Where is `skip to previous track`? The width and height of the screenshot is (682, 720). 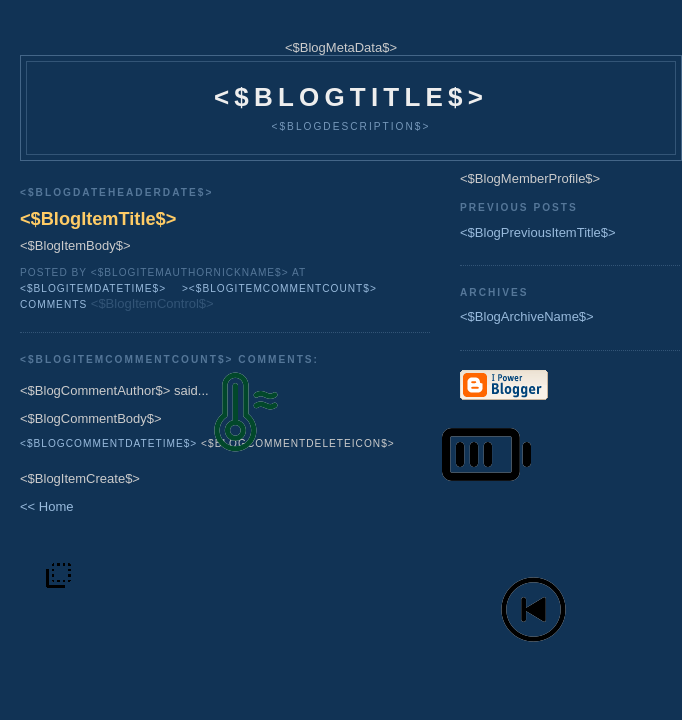
skip to previous track is located at coordinates (533, 609).